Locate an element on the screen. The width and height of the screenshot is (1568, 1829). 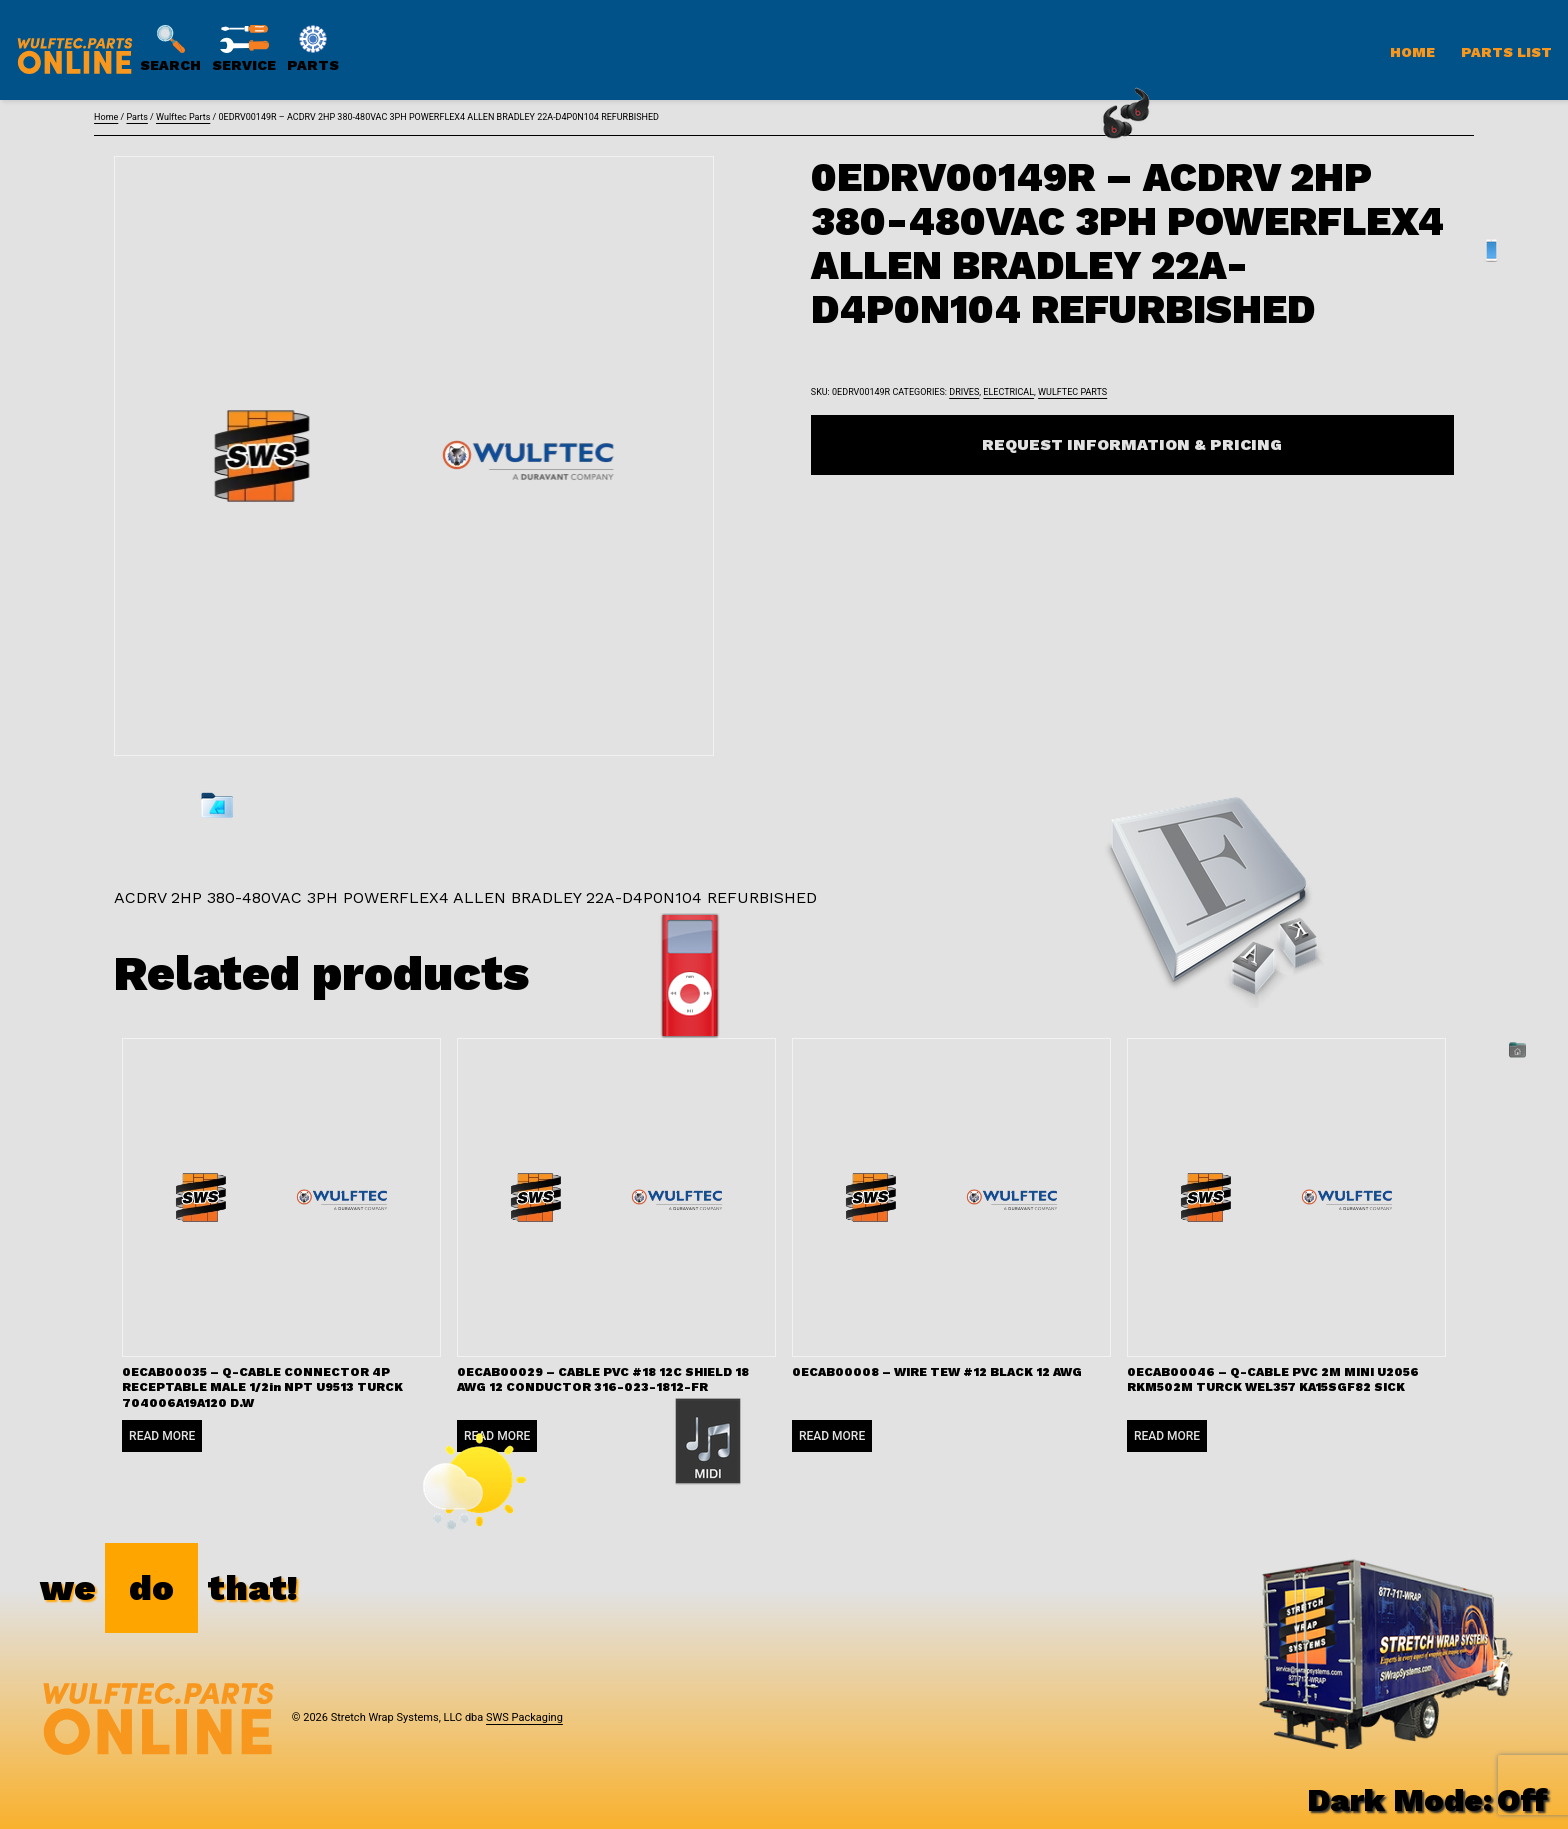
indicates a connected iPod nano device is located at coordinates (690, 976).